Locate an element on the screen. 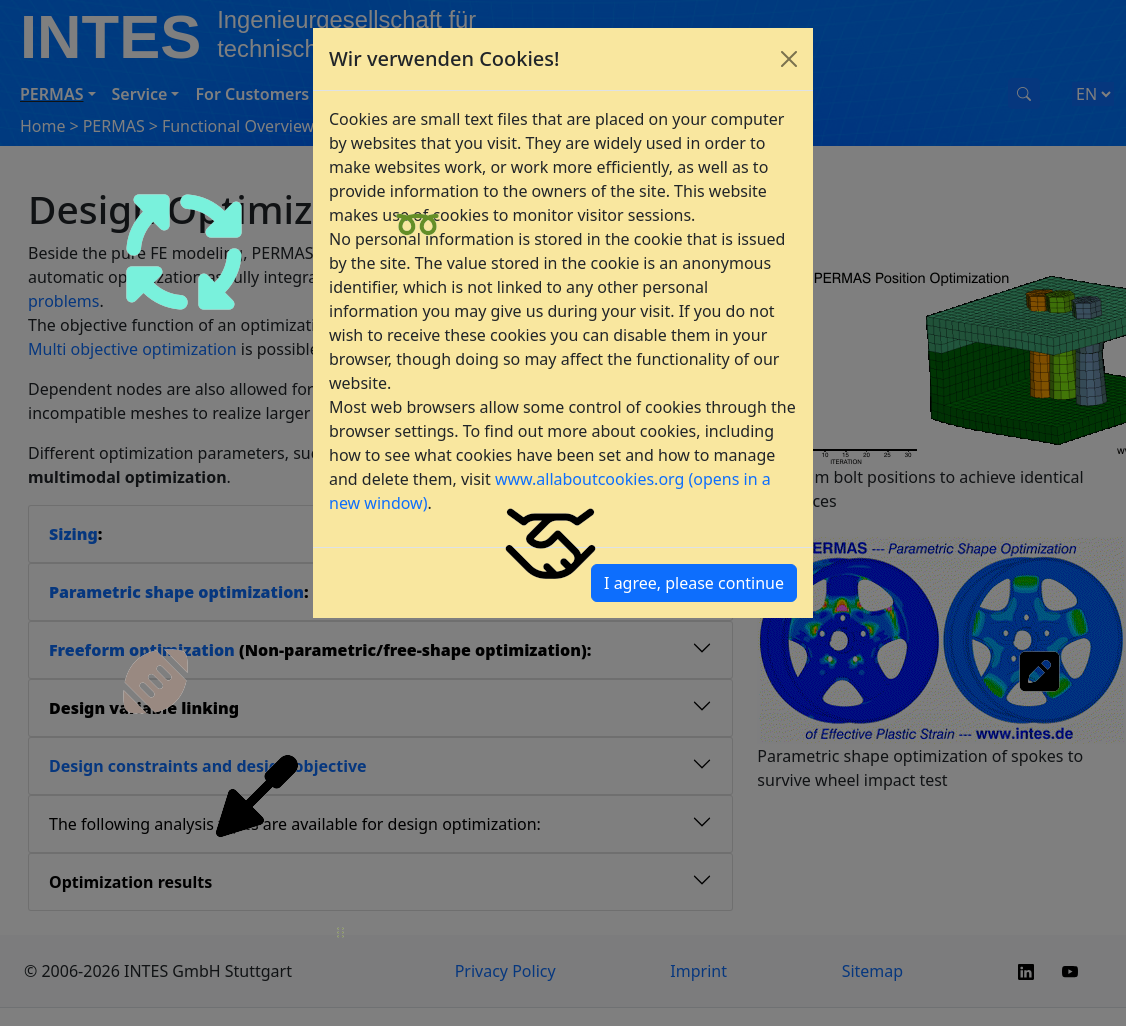 This screenshot has width=1126, height=1026. edit or modify content is located at coordinates (1039, 671).